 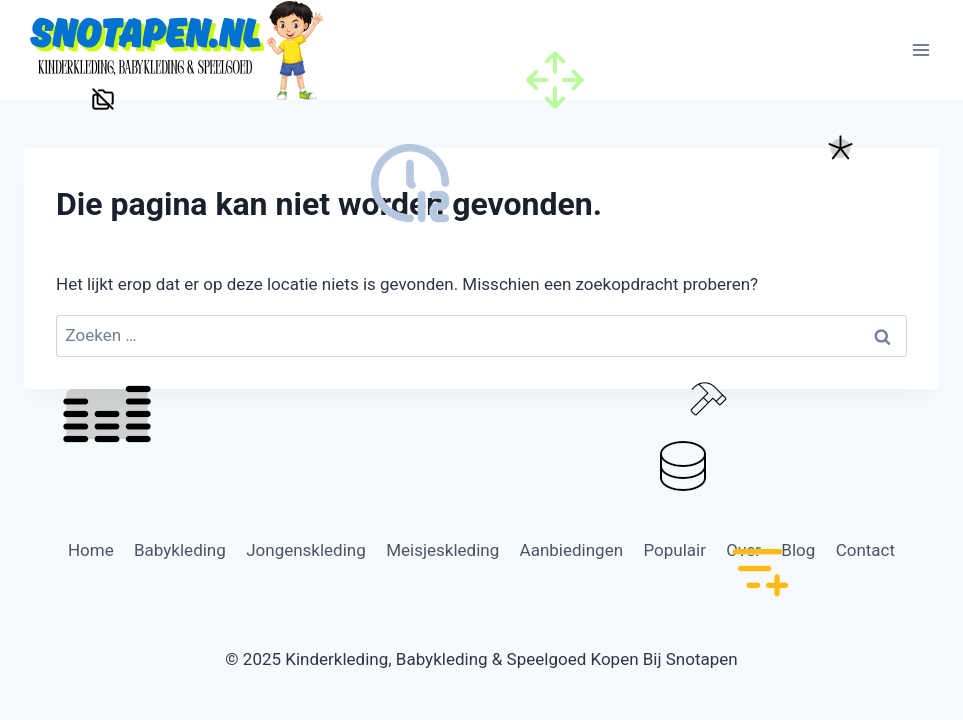 I want to click on adjust audio equalizer settings, so click(x=107, y=414).